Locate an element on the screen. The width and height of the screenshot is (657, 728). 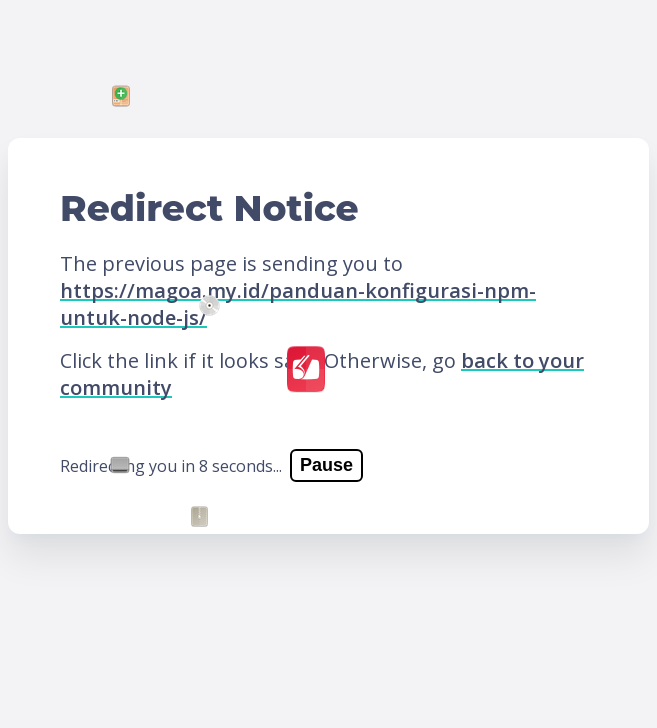
open file roller archive manager is located at coordinates (199, 516).